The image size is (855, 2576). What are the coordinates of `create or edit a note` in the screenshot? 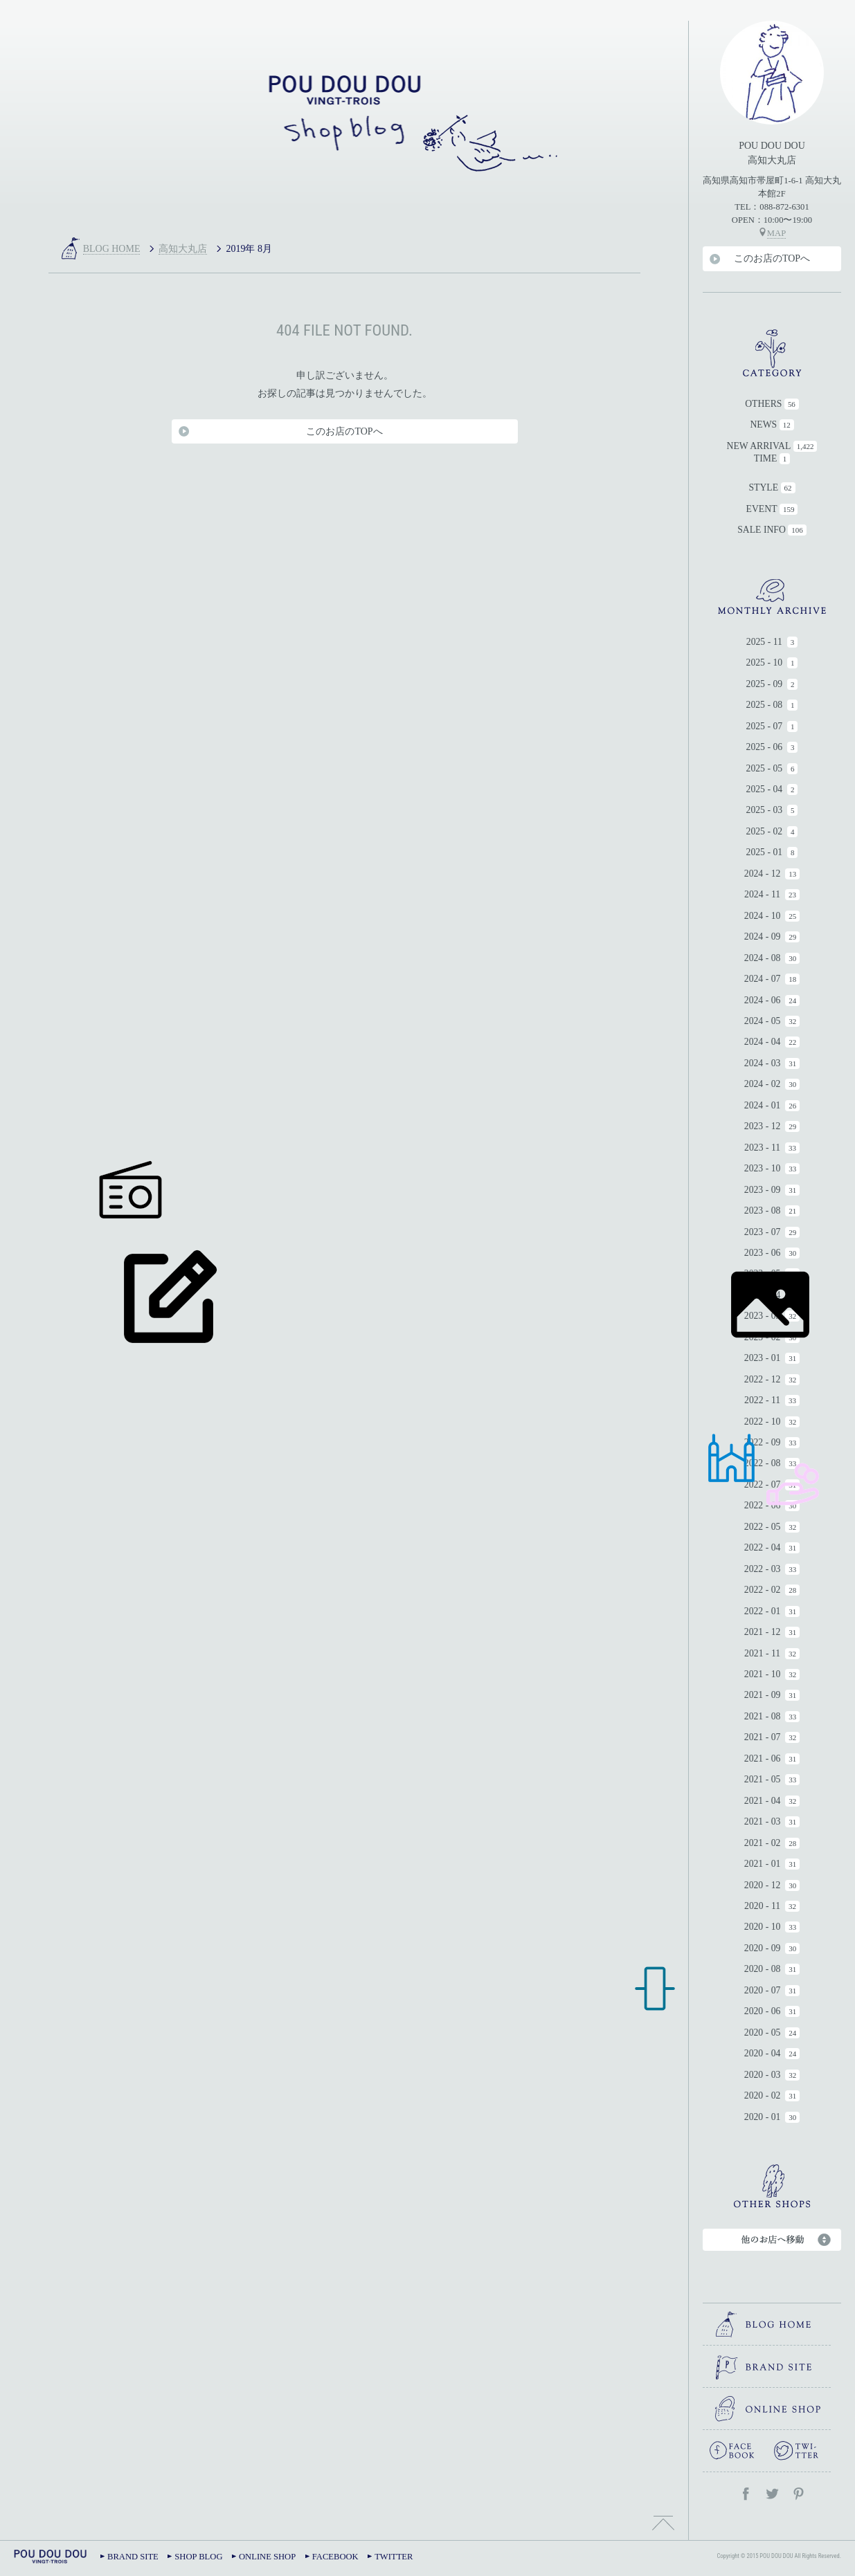 It's located at (168, 1298).